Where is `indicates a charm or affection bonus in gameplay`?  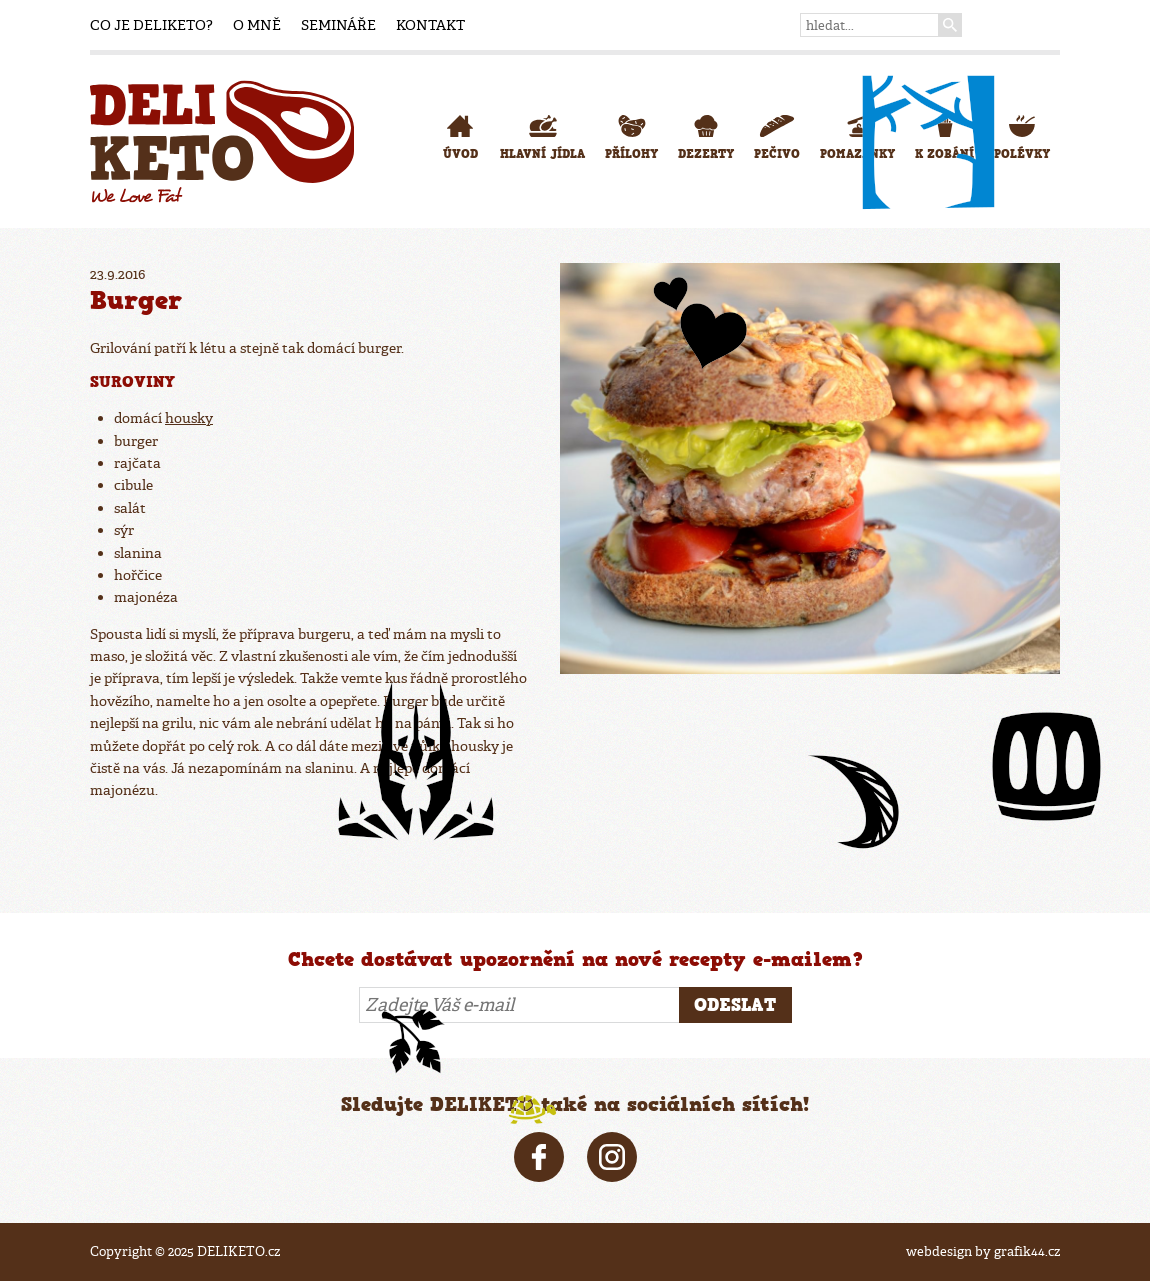 indicates a charm or affection bonus in gameplay is located at coordinates (700, 323).